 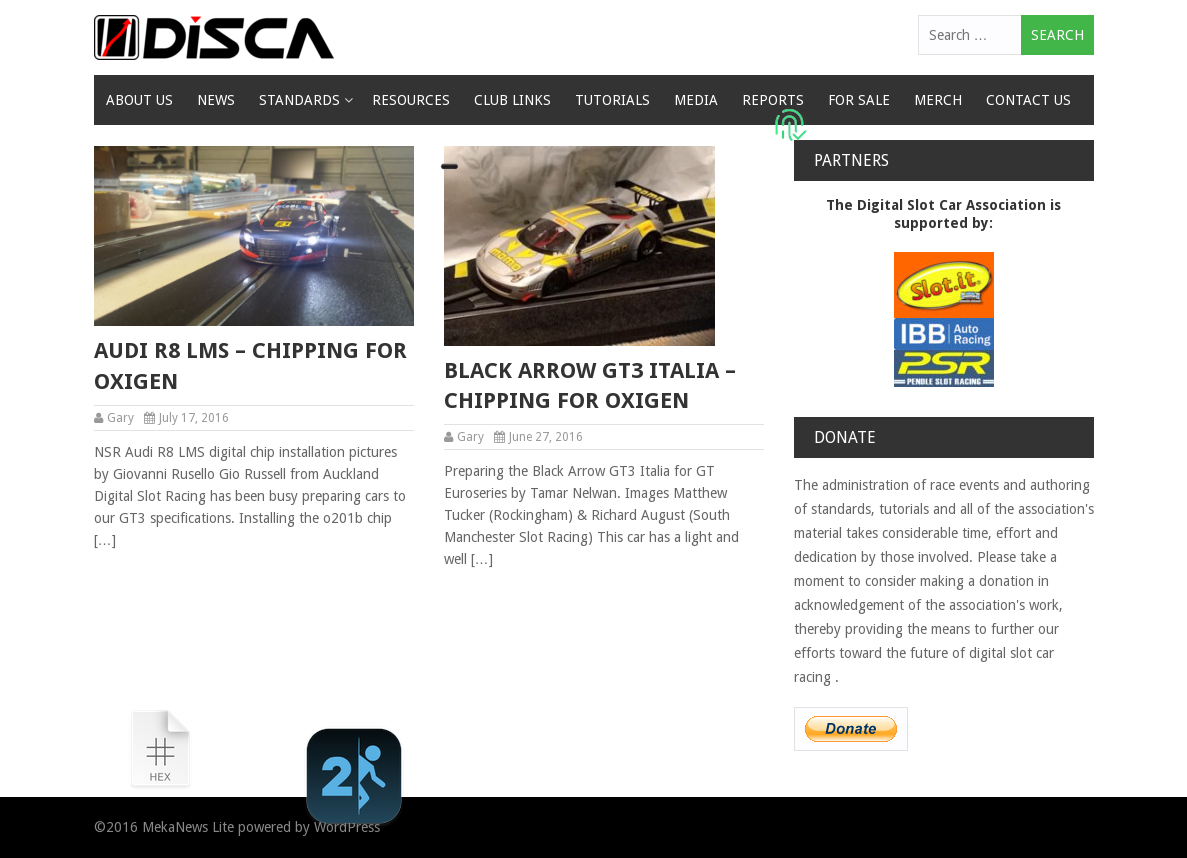 What do you see at coordinates (160, 749) in the screenshot?
I see `open a hexadecimal data file` at bounding box center [160, 749].